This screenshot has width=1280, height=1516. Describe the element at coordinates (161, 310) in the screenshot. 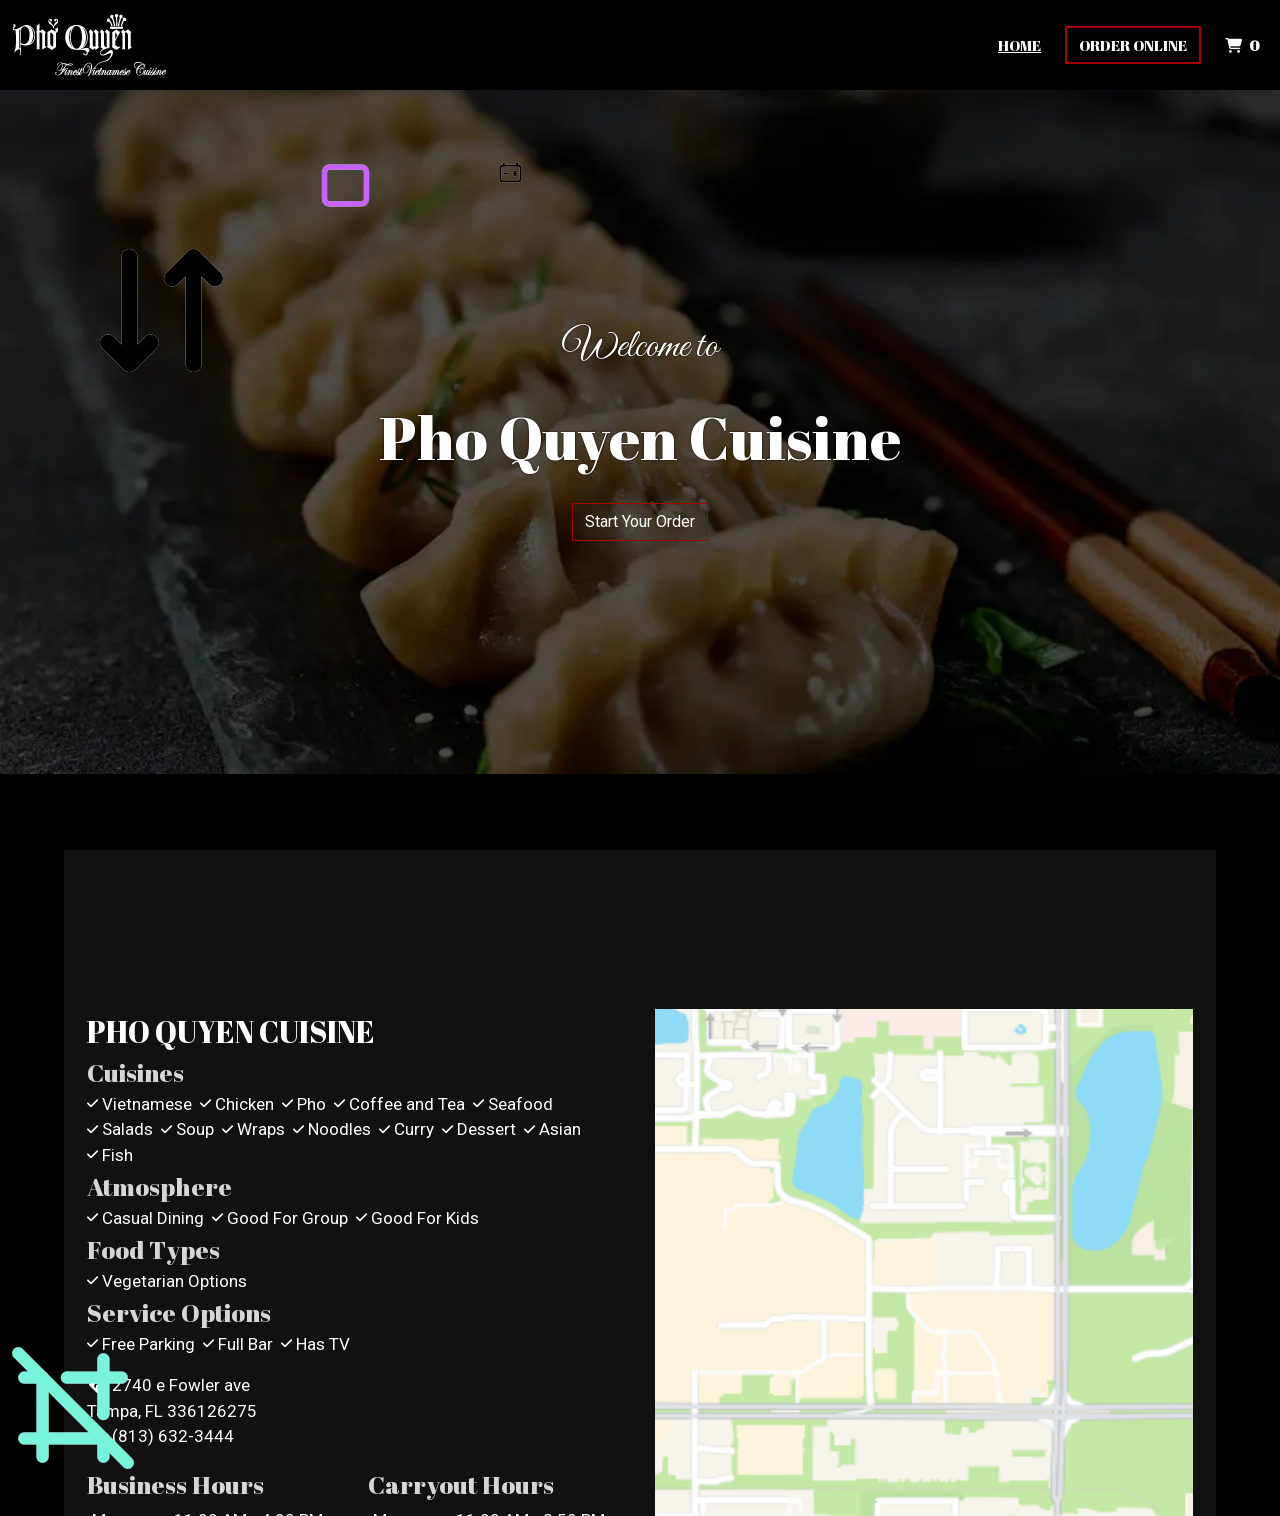

I see `sort items in ascending or descending order` at that location.